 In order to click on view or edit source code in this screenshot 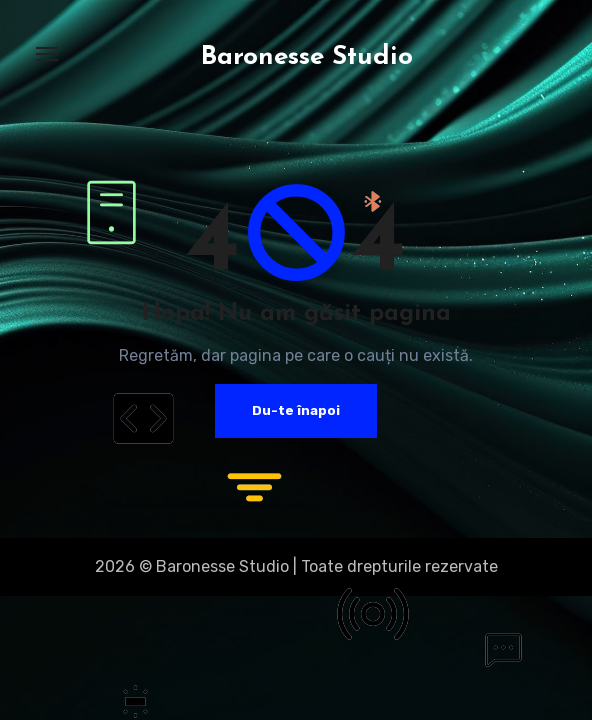, I will do `click(143, 418)`.